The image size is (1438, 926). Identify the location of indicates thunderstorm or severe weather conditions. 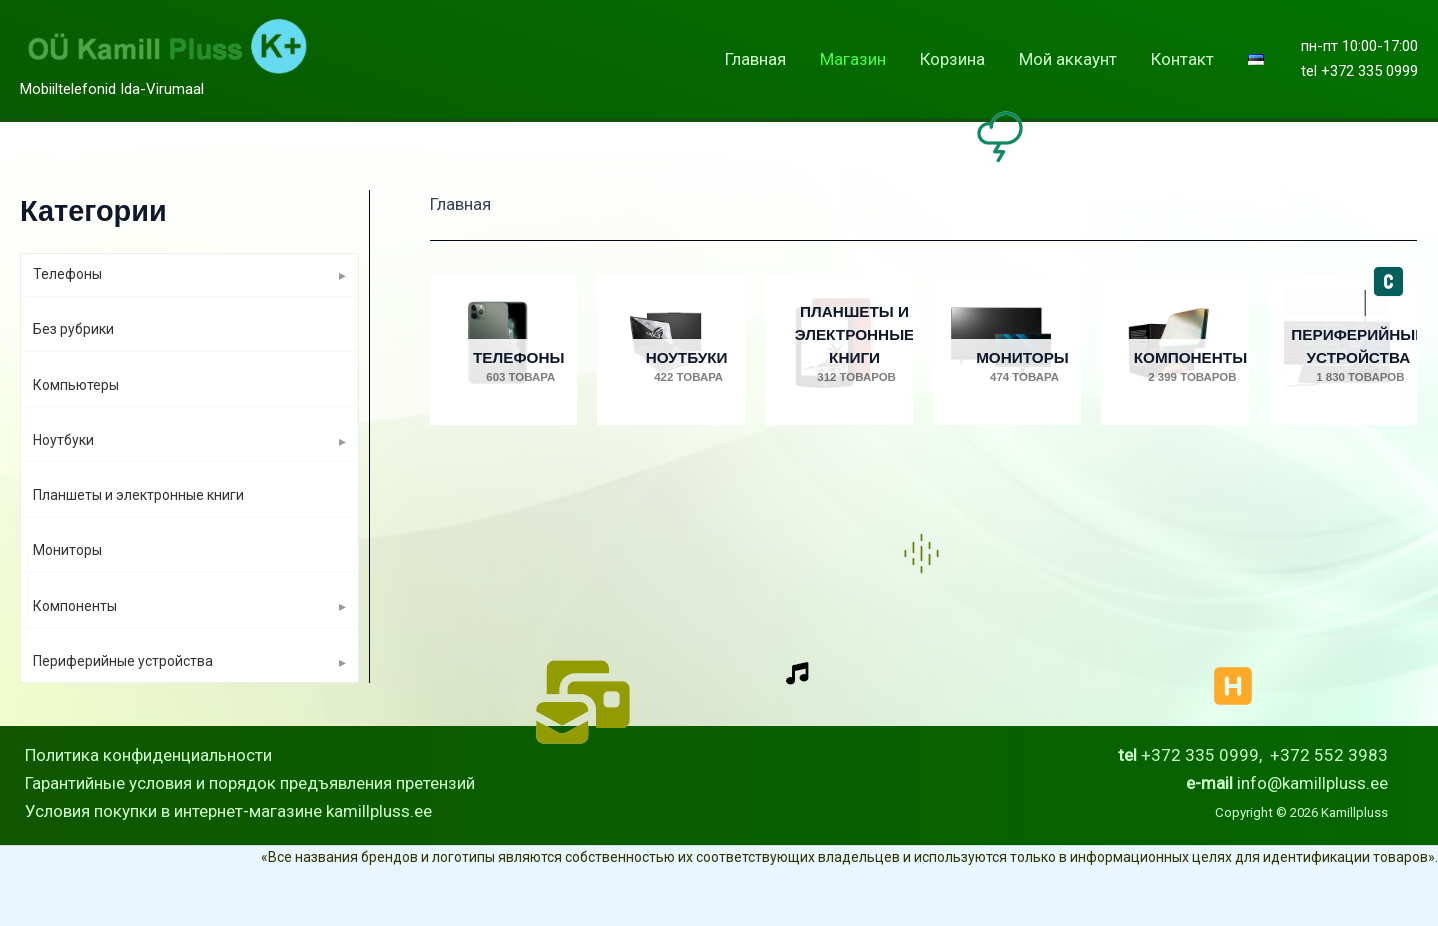
(1000, 136).